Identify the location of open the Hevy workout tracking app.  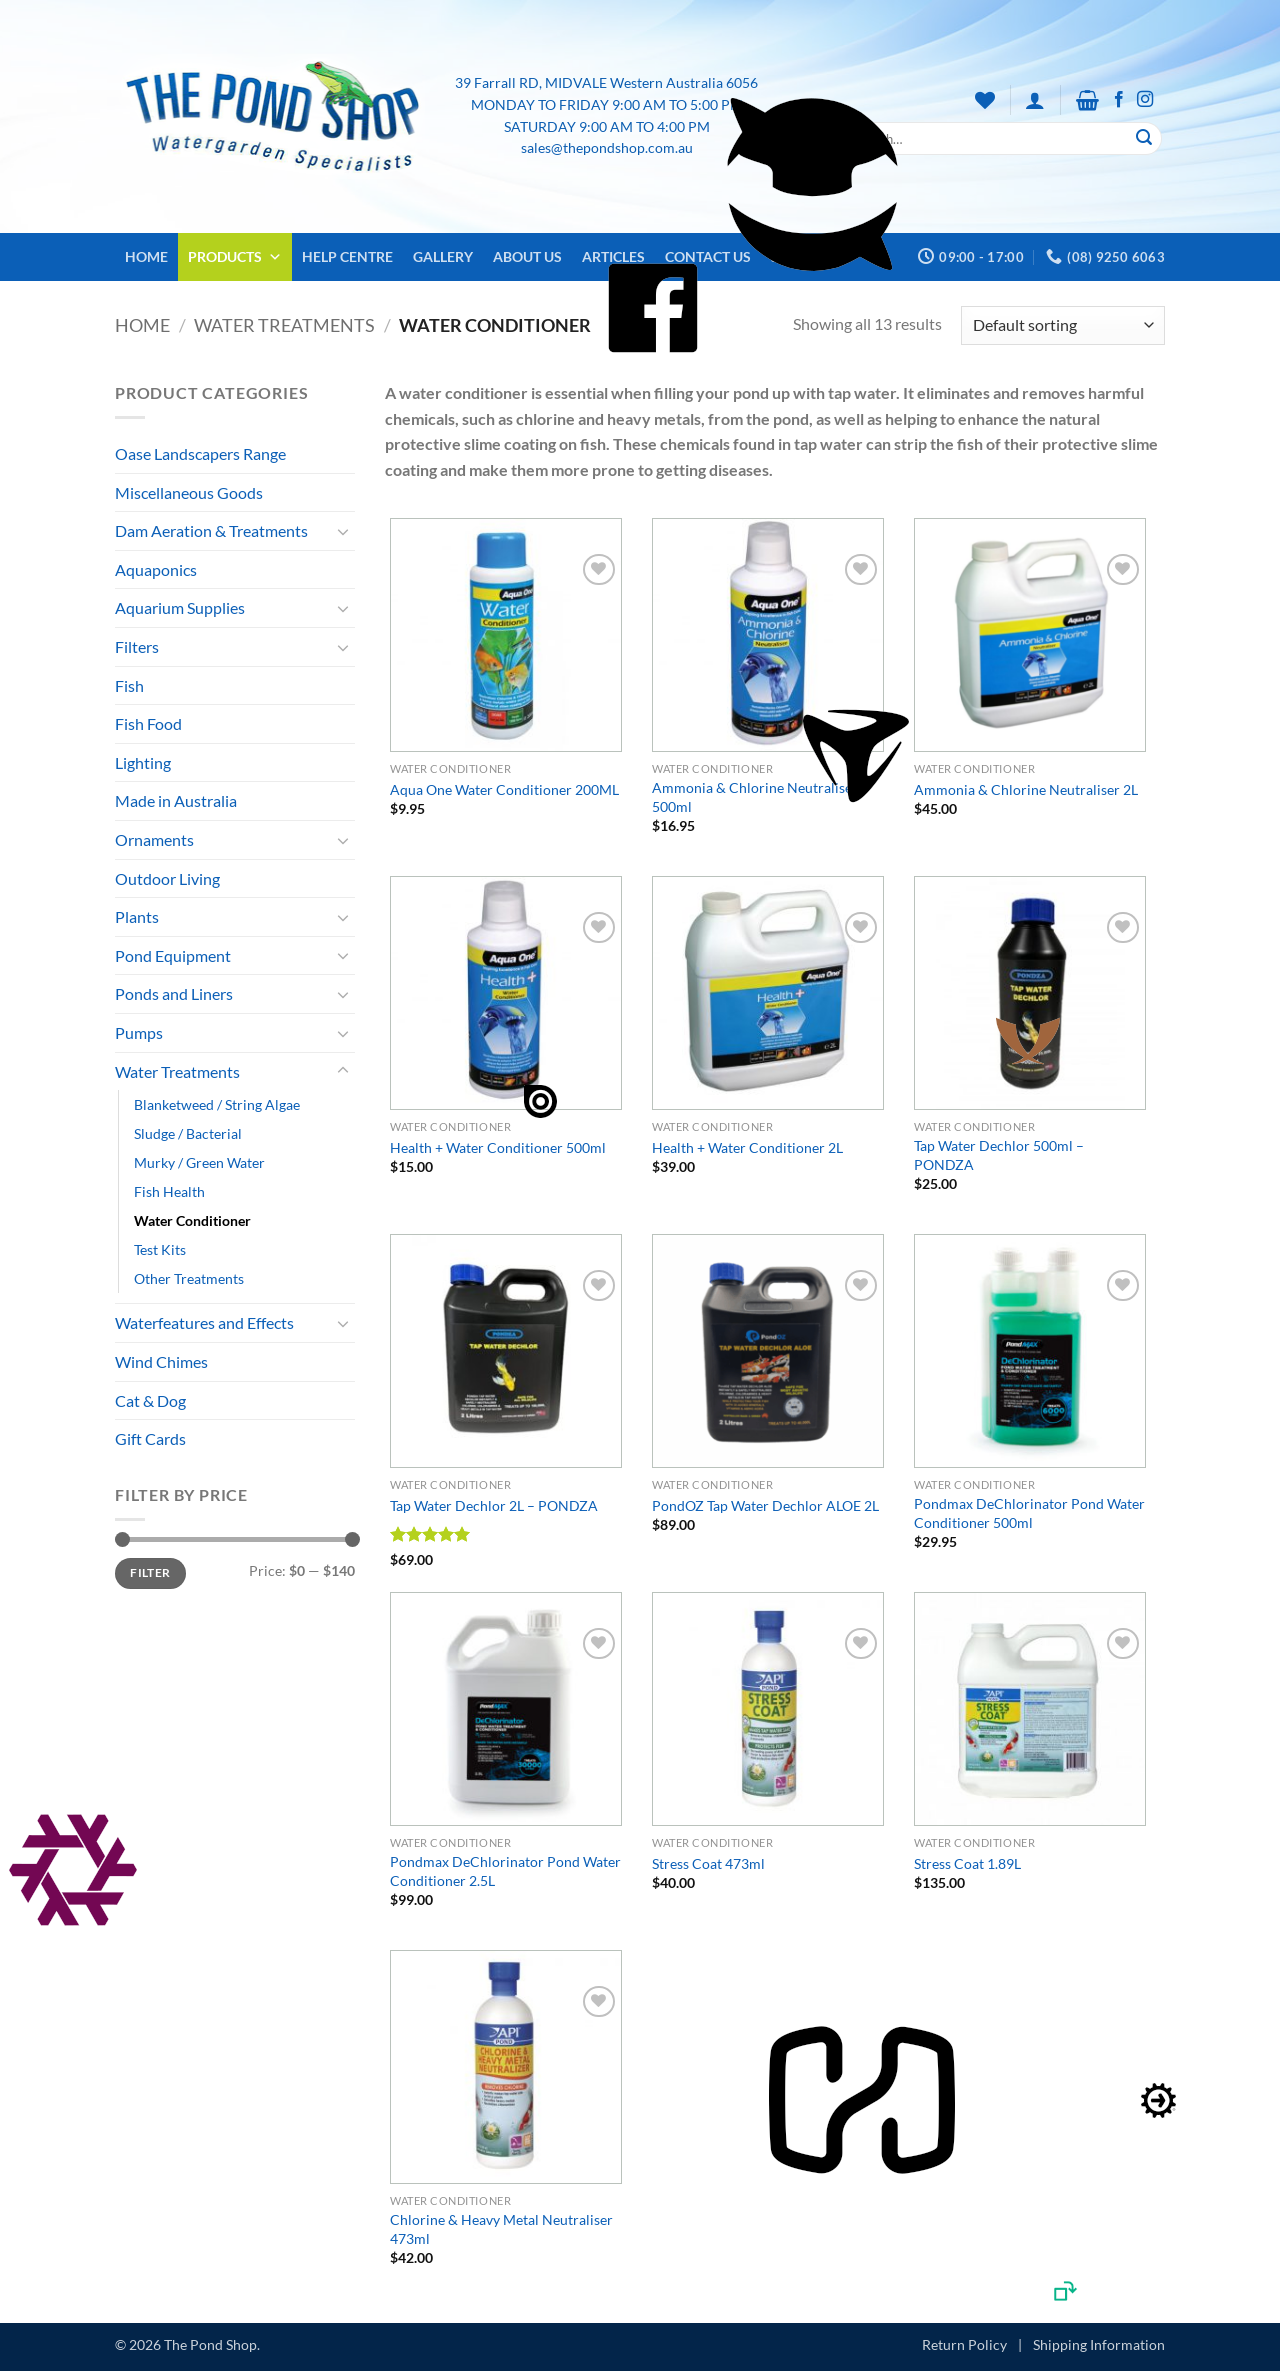
(862, 2100).